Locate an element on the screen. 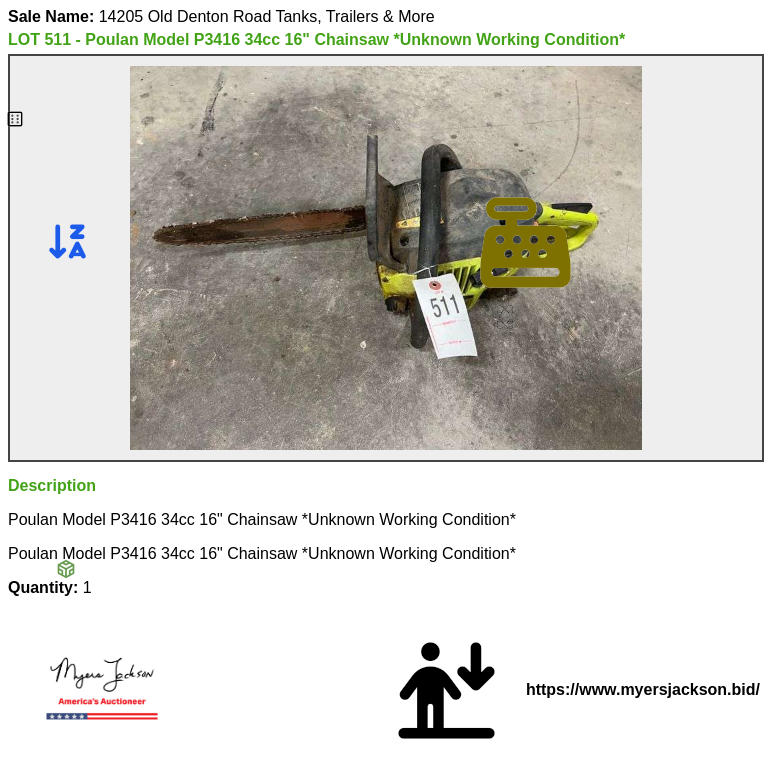  random selection or shuffle function is located at coordinates (15, 119).